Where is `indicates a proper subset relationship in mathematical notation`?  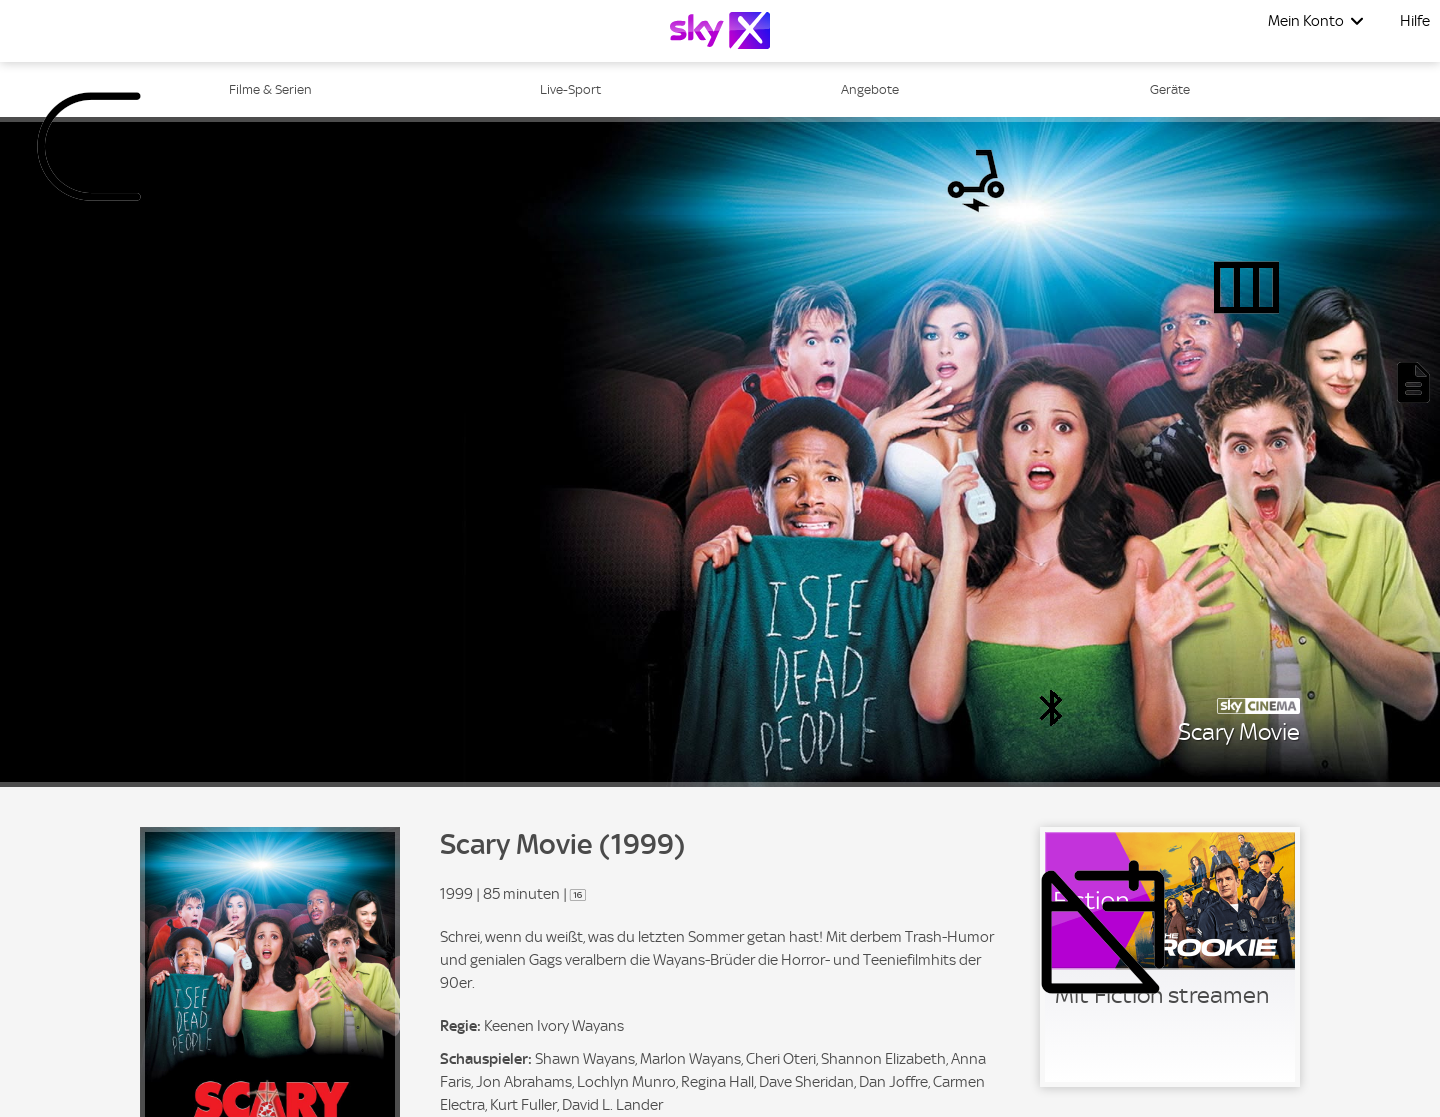
indicates a proper subset relationship in mathematical notation is located at coordinates (91, 146).